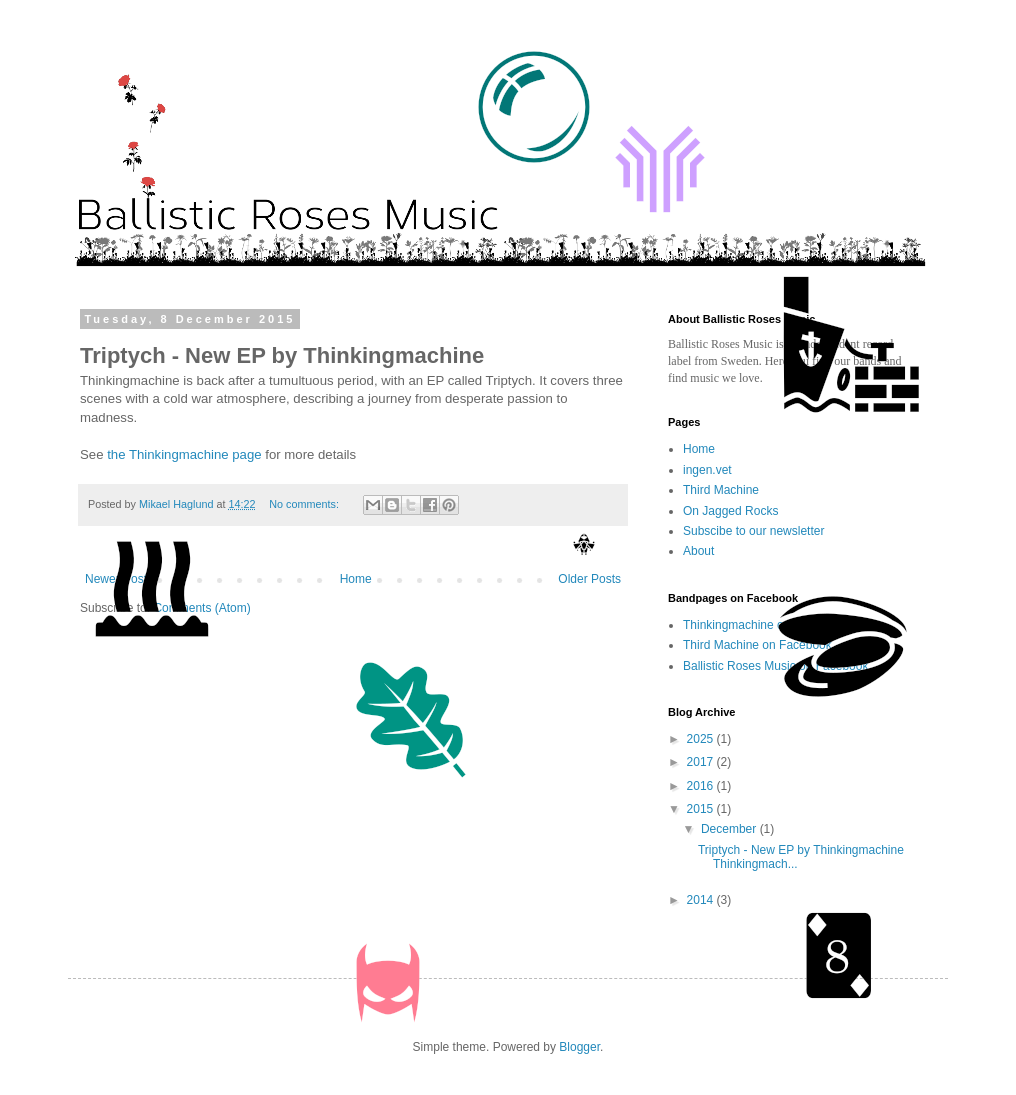 This screenshot has height=1095, width=1016. What do you see at coordinates (660, 169) in the screenshot?
I see `enter the slumbering sanctuary area` at bounding box center [660, 169].